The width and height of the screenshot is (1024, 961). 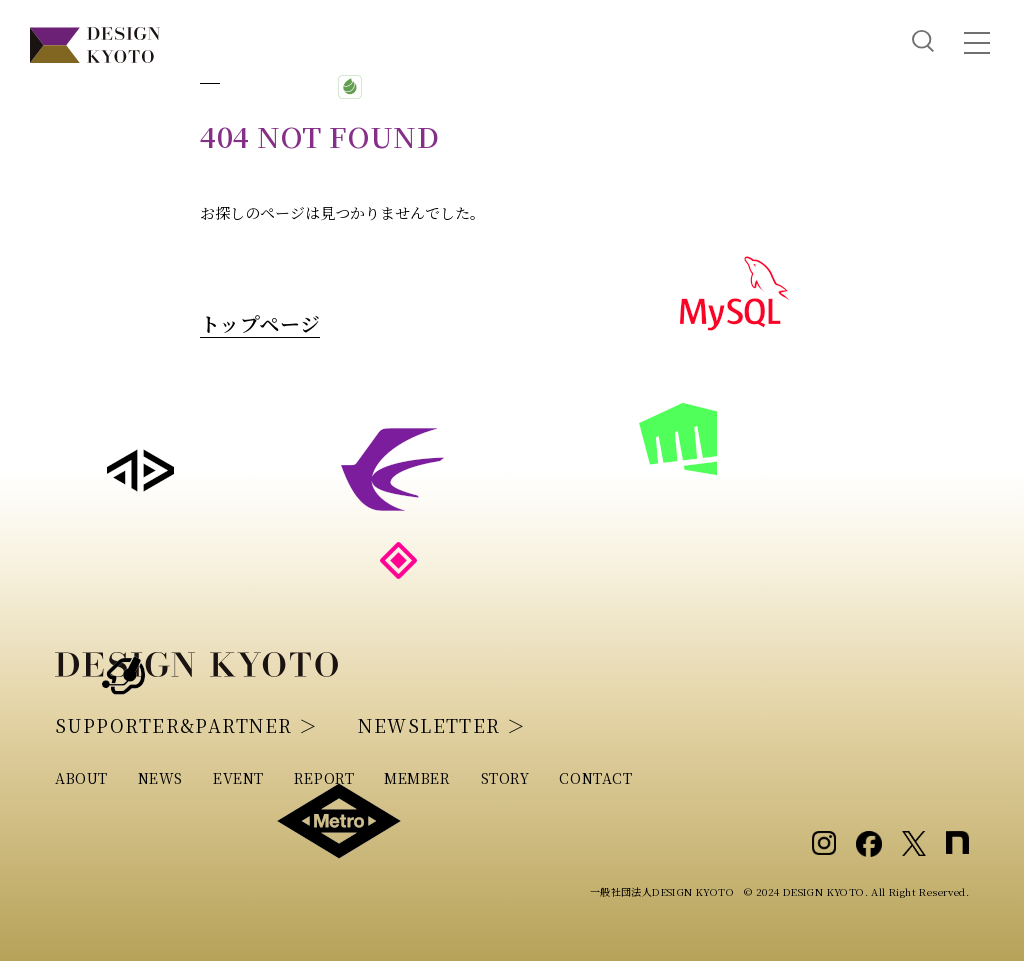 I want to click on open MediBang Paint app, so click(x=350, y=87).